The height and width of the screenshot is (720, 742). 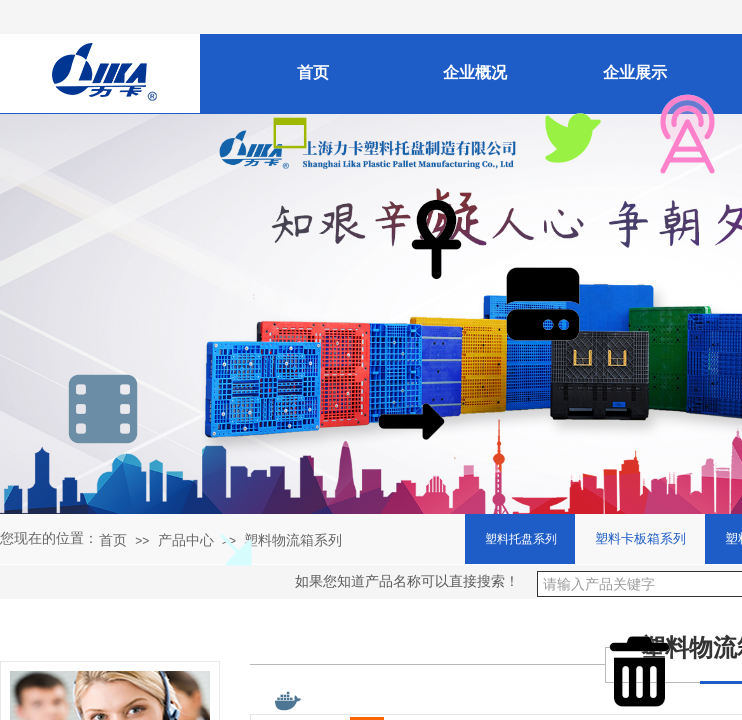 What do you see at coordinates (288, 701) in the screenshot?
I see `docker container management` at bounding box center [288, 701].